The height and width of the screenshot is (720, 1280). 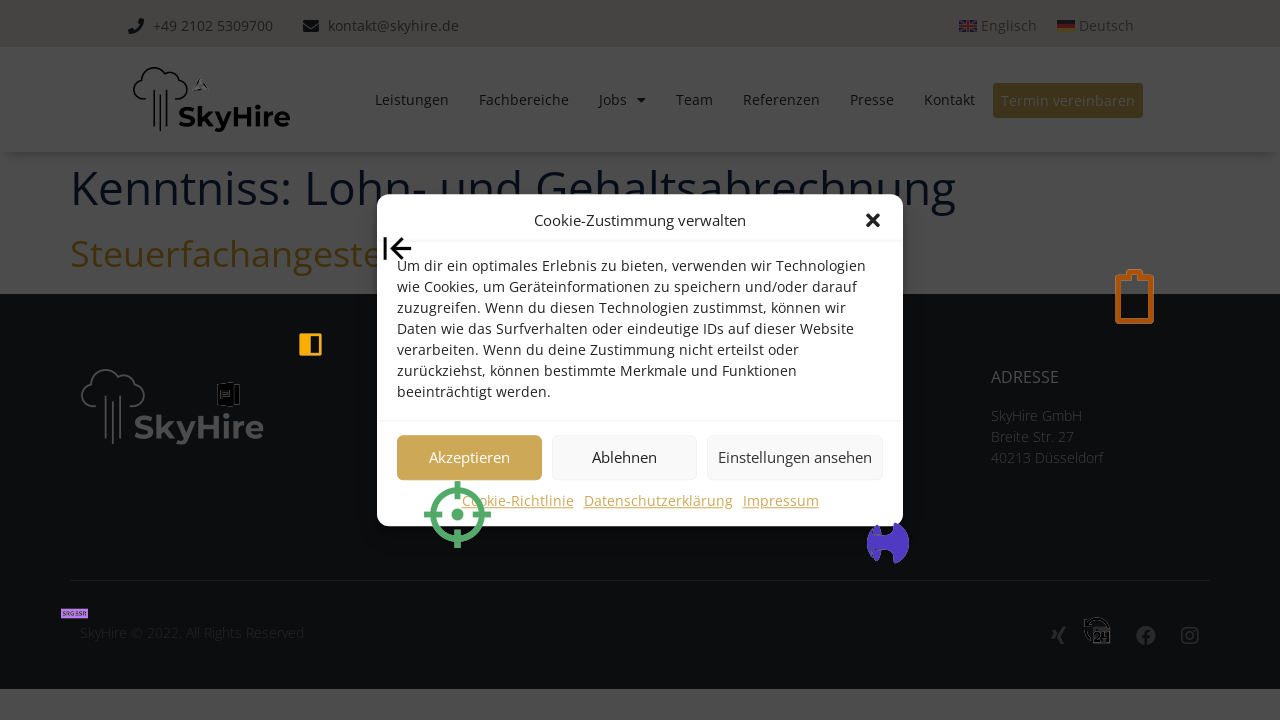 What do you see at coordinates (396, 248) in the screenshot?
I see `collapse panel to the left` at bounding box center [396, 248].